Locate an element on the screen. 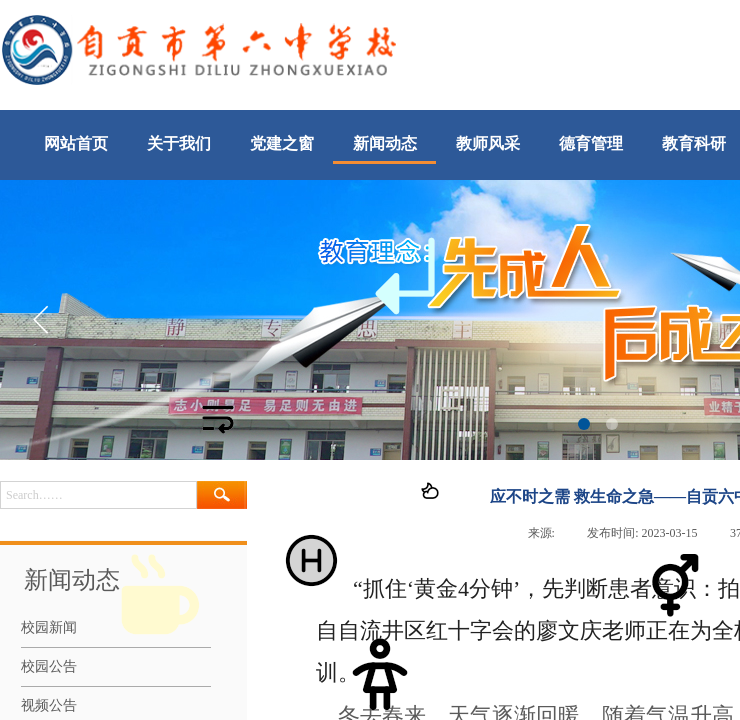  hospital or medical facility indicator is located at coordinates (311, 560).